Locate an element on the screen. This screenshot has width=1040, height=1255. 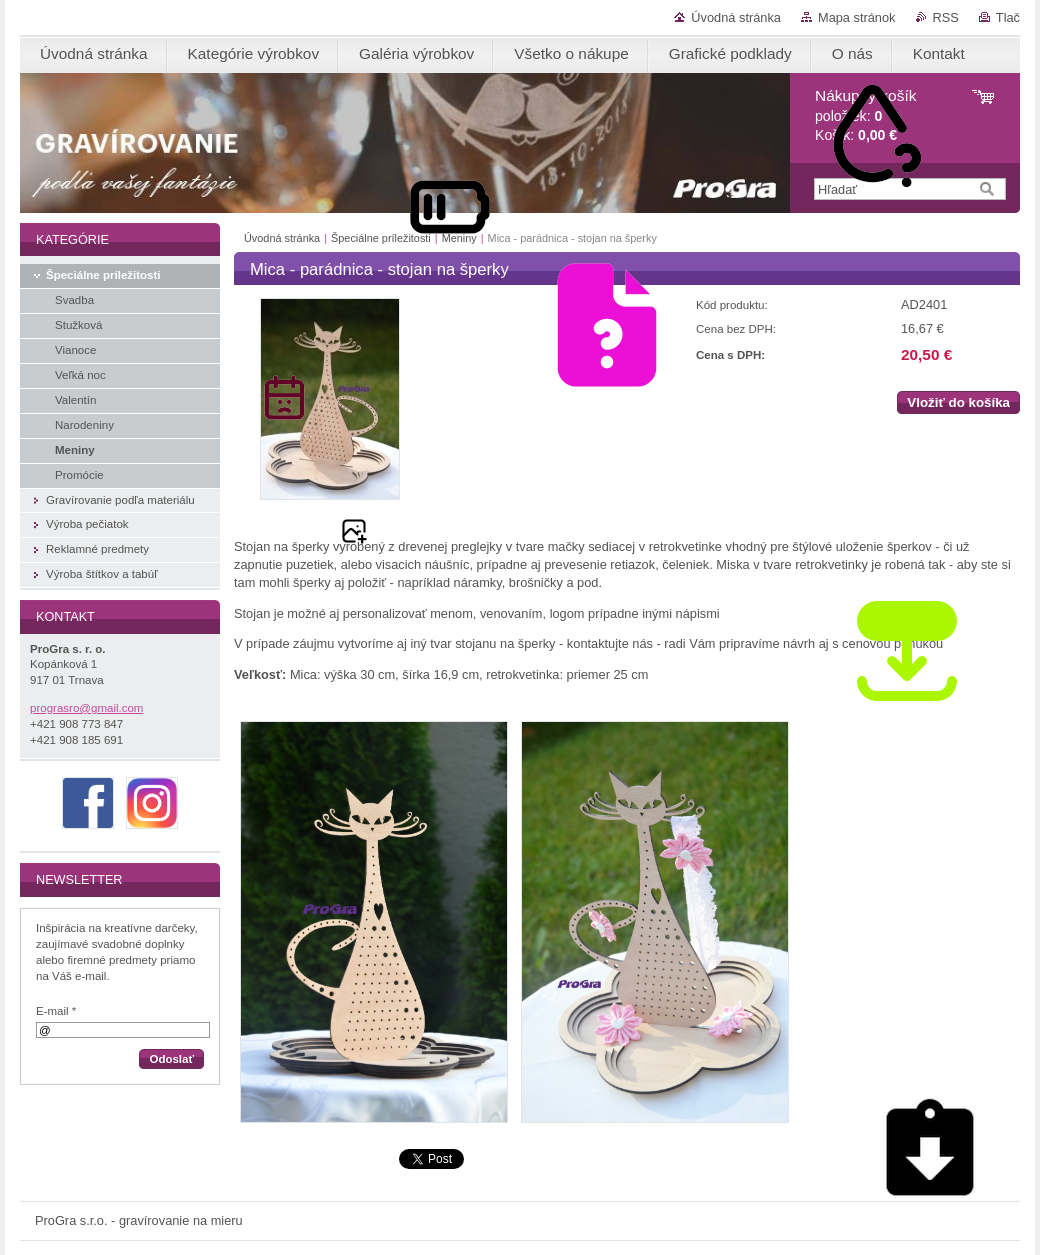
check water quality or status is located at coordinates (872, 133).